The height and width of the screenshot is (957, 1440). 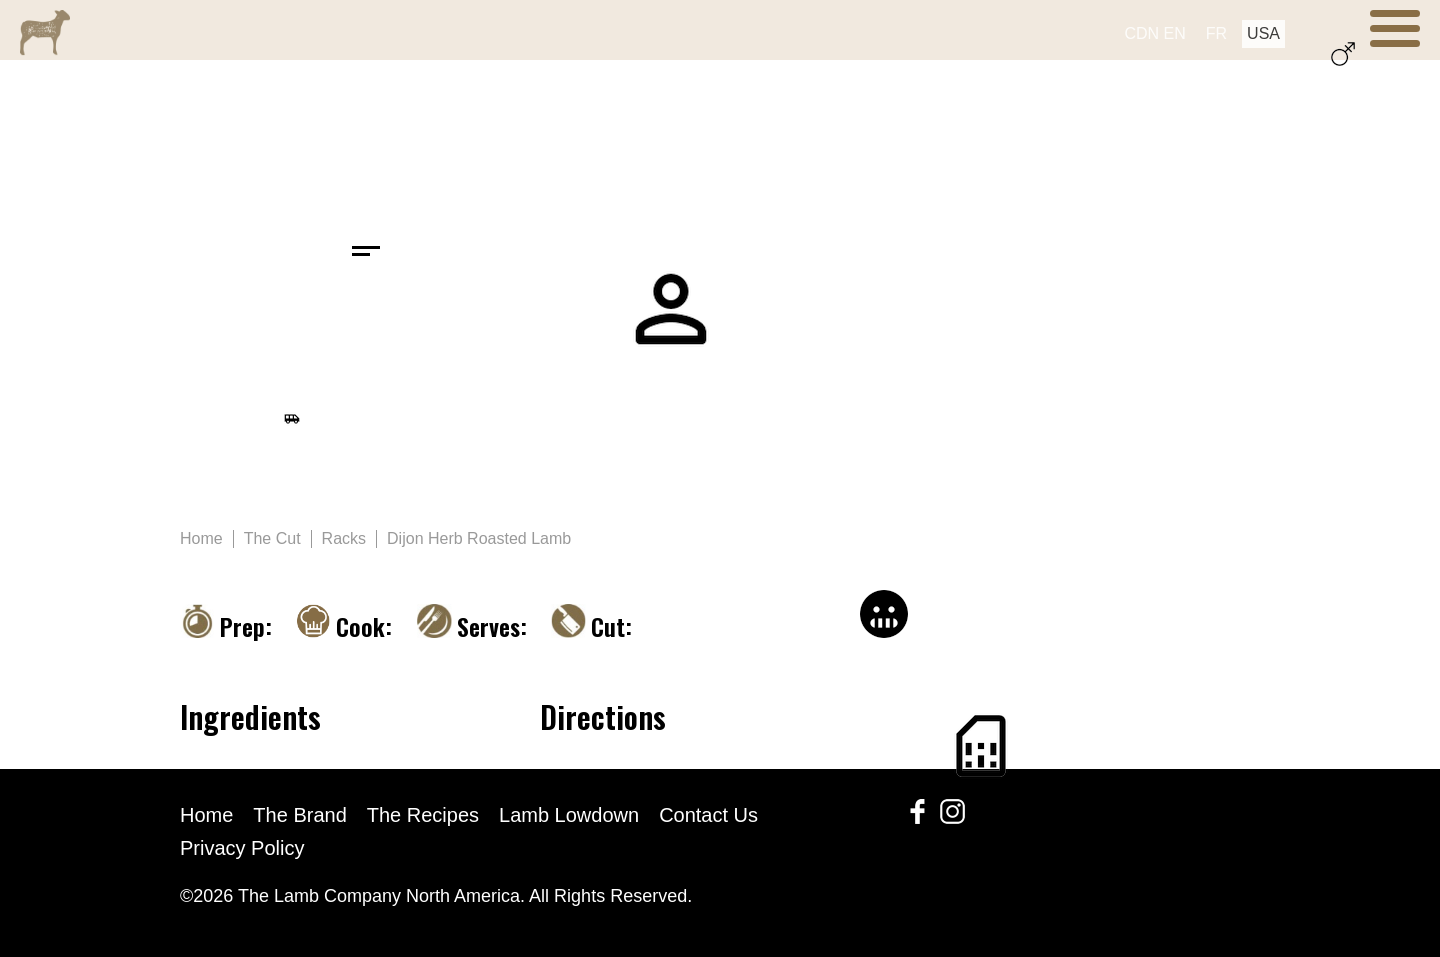 I want to click on access airport shuttle services, so click(x=292, y=419).